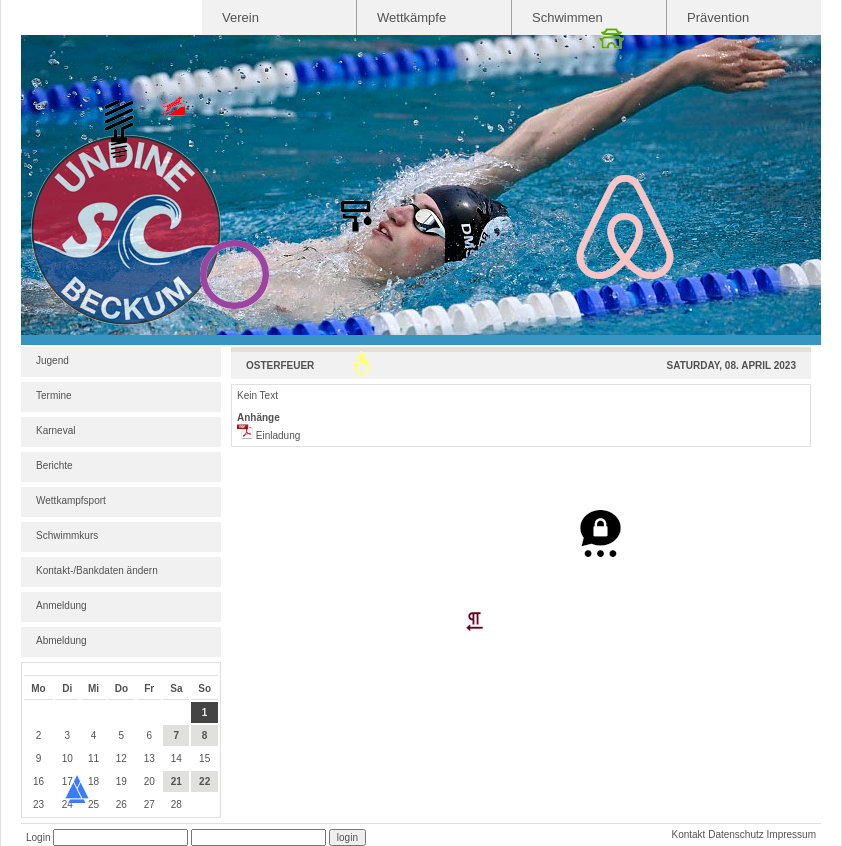 This screenshot has height=846, width=842. I want to click on lumen technologies company logo, so click(119, 129).